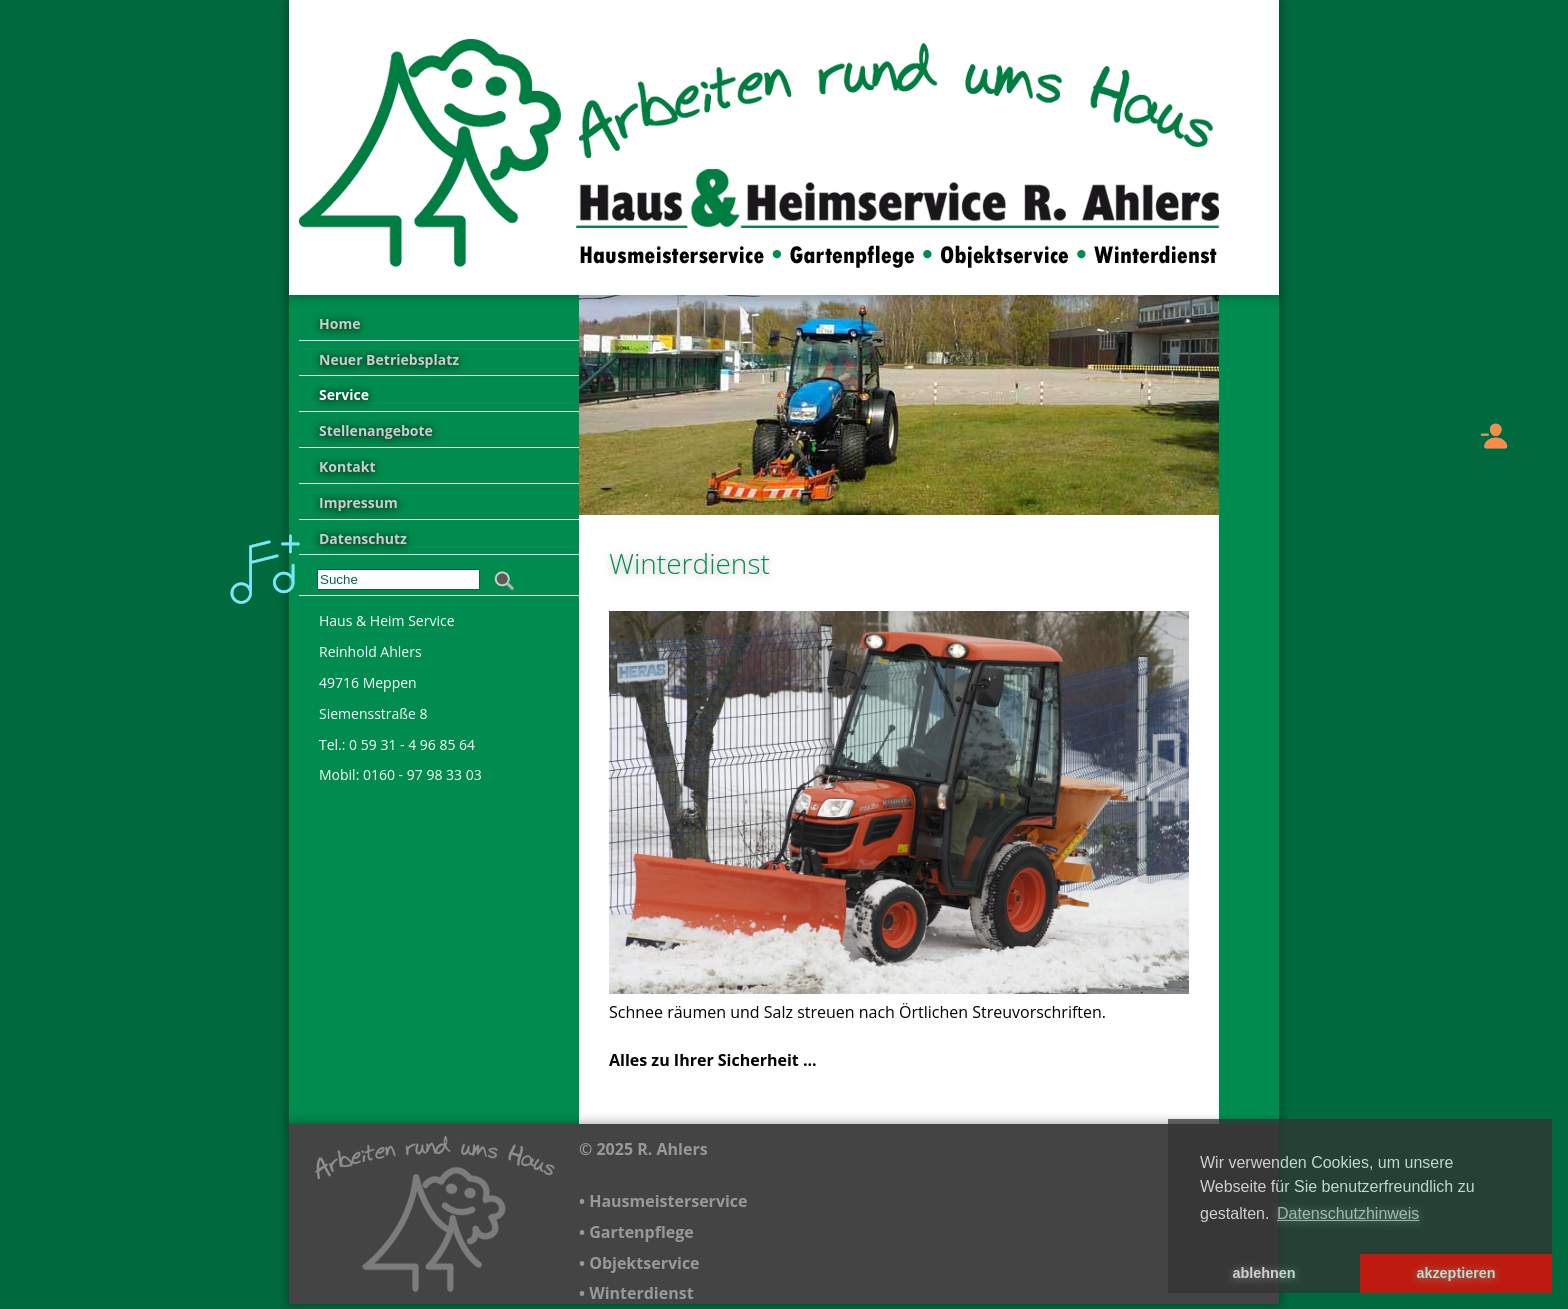 The height and width of the screenshot is (1309, 1568). I want to click on add a new song to your library, so click(266, 570).